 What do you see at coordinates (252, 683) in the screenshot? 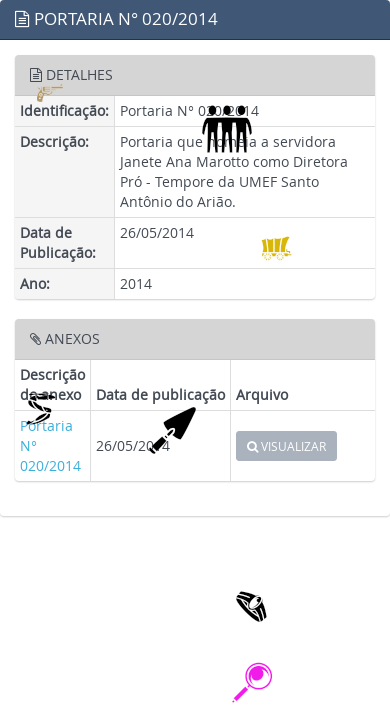
I see `search for items or content` at bounding box center [252, 683].